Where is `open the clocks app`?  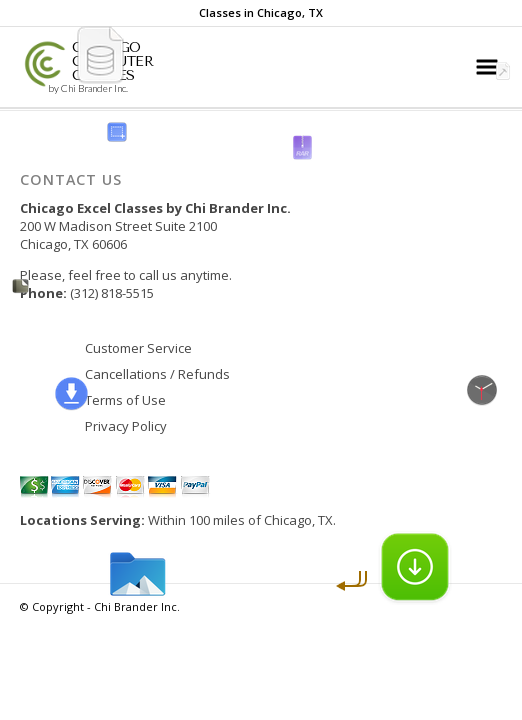 open the clocks app is located at coordinates (482, 390).